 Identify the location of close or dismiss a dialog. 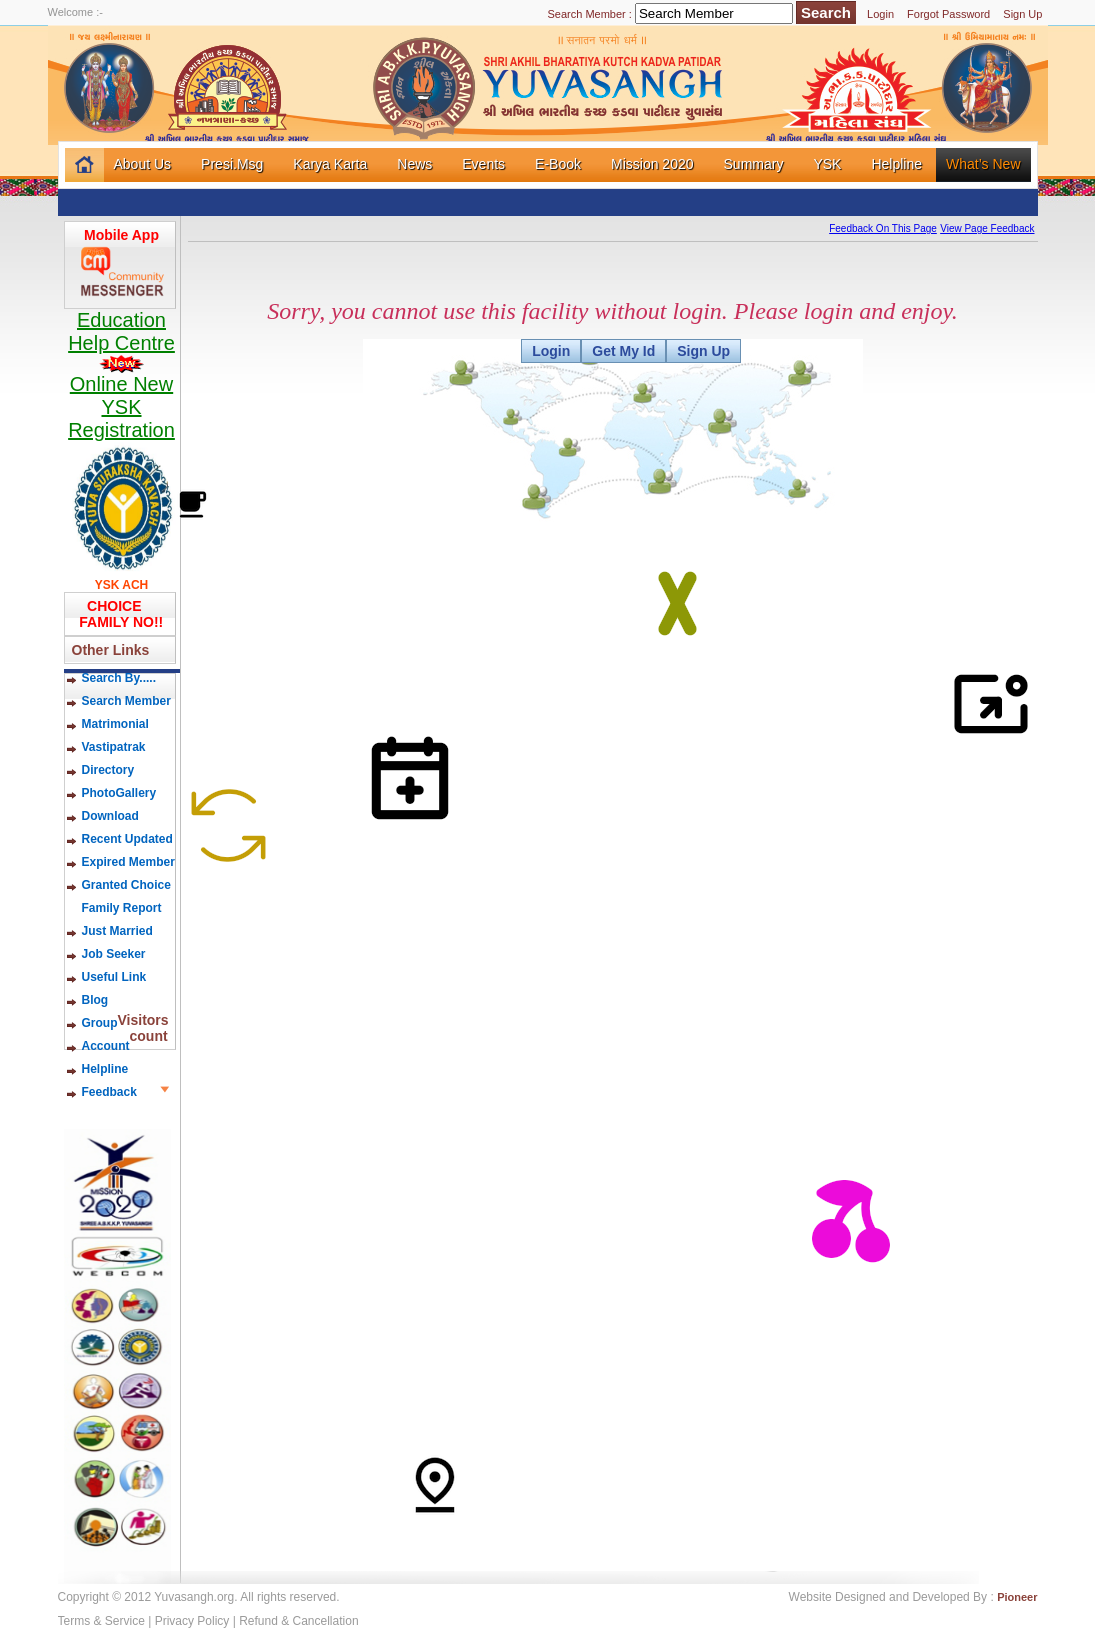
(677, 603).